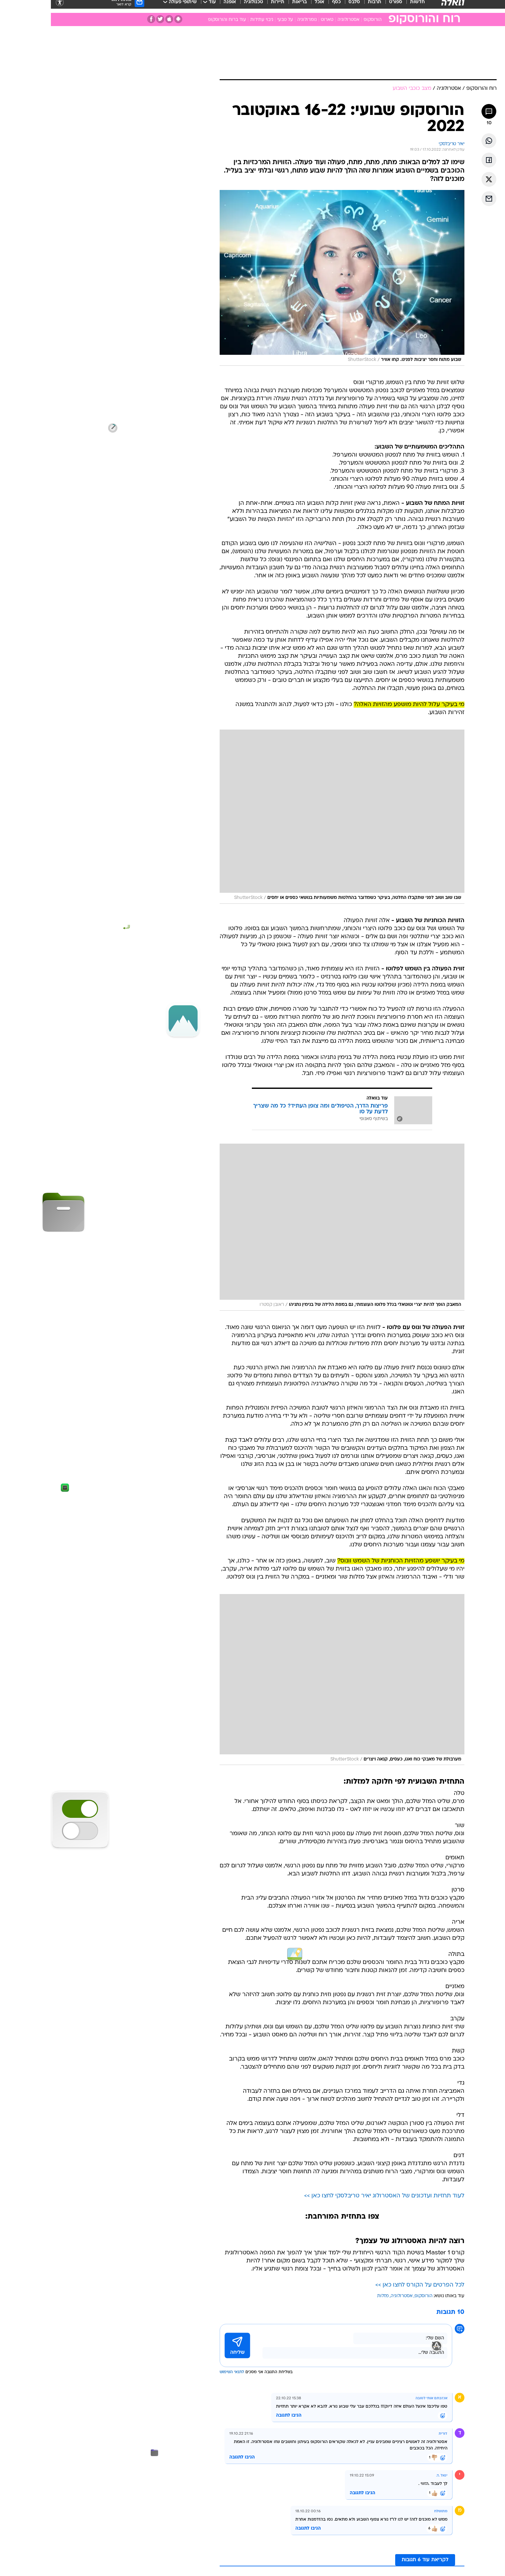  Describe the element at coordinates (126, 927) in the screenshot. I see `reply to all recipients of an email` at that location.